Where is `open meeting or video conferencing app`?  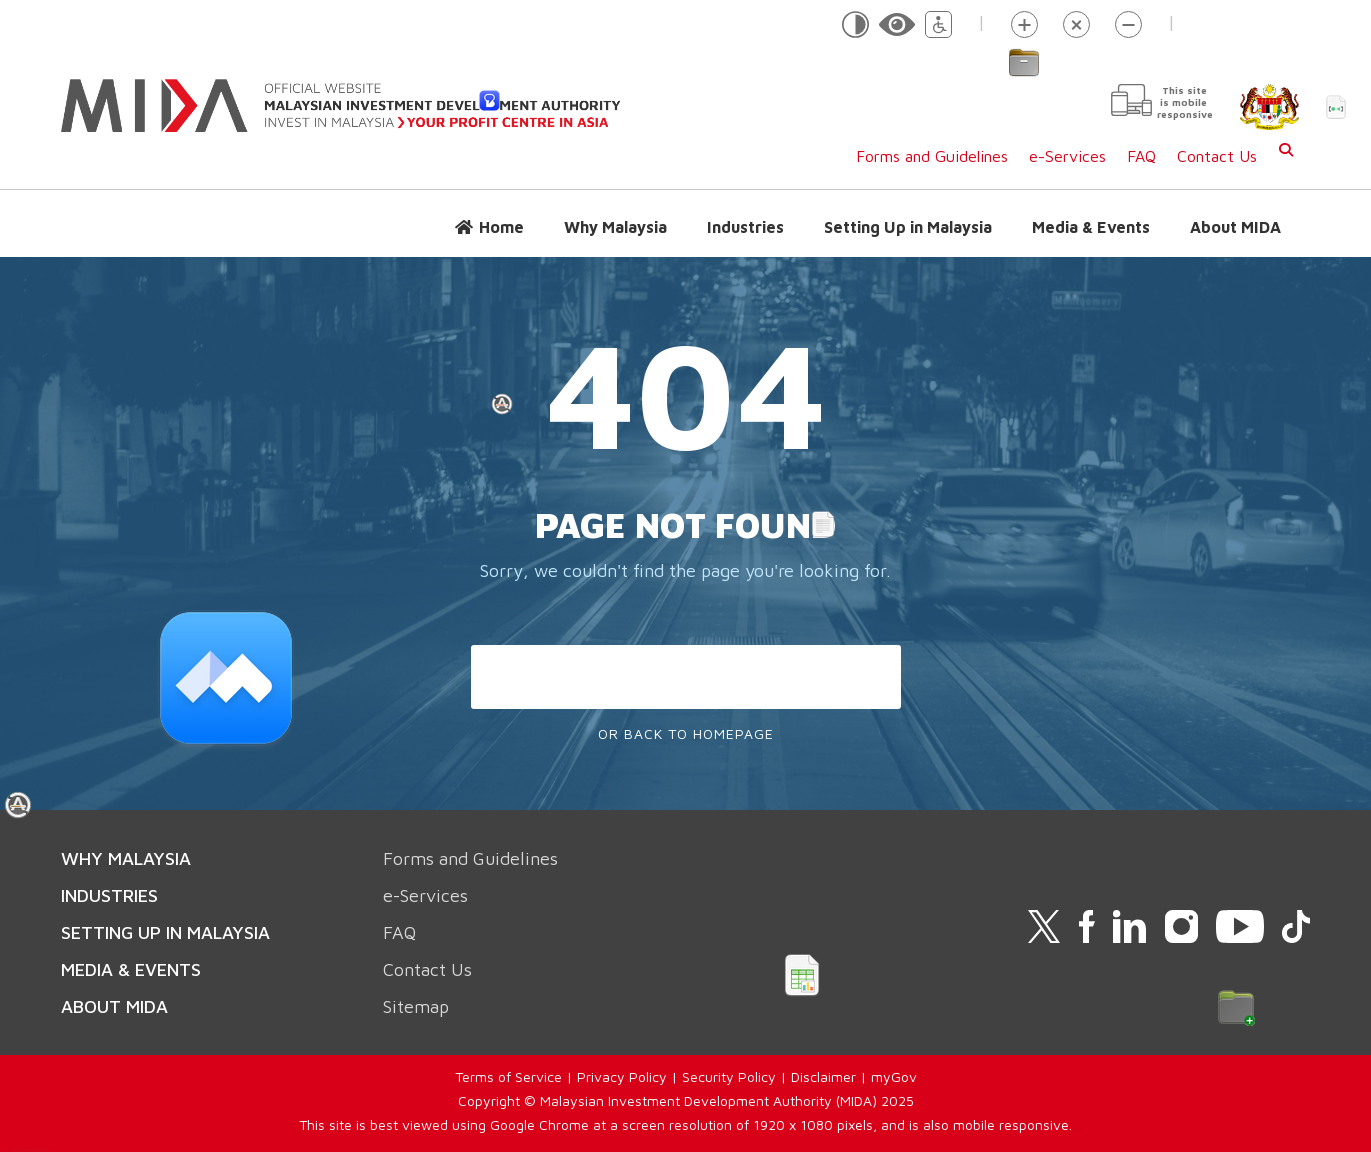
open meeting or video conferencing app is located at coordinates (226, 678).